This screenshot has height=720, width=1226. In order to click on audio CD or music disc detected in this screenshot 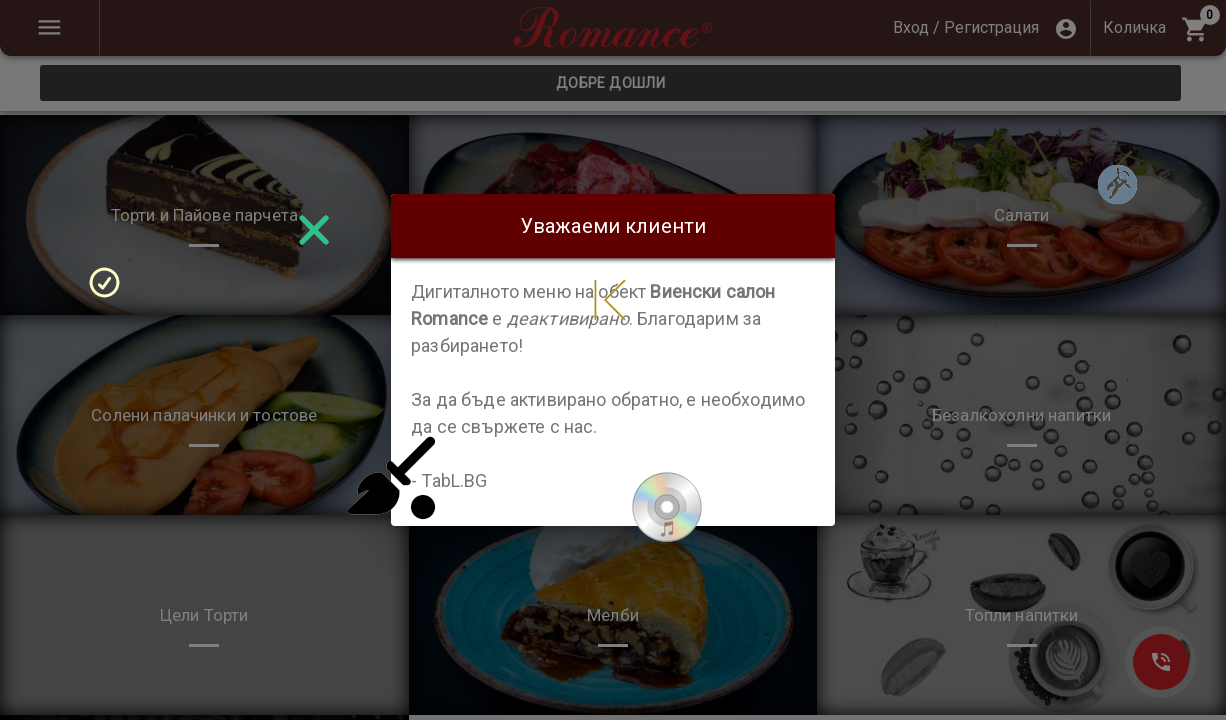, I will do `click(667, 507)`.